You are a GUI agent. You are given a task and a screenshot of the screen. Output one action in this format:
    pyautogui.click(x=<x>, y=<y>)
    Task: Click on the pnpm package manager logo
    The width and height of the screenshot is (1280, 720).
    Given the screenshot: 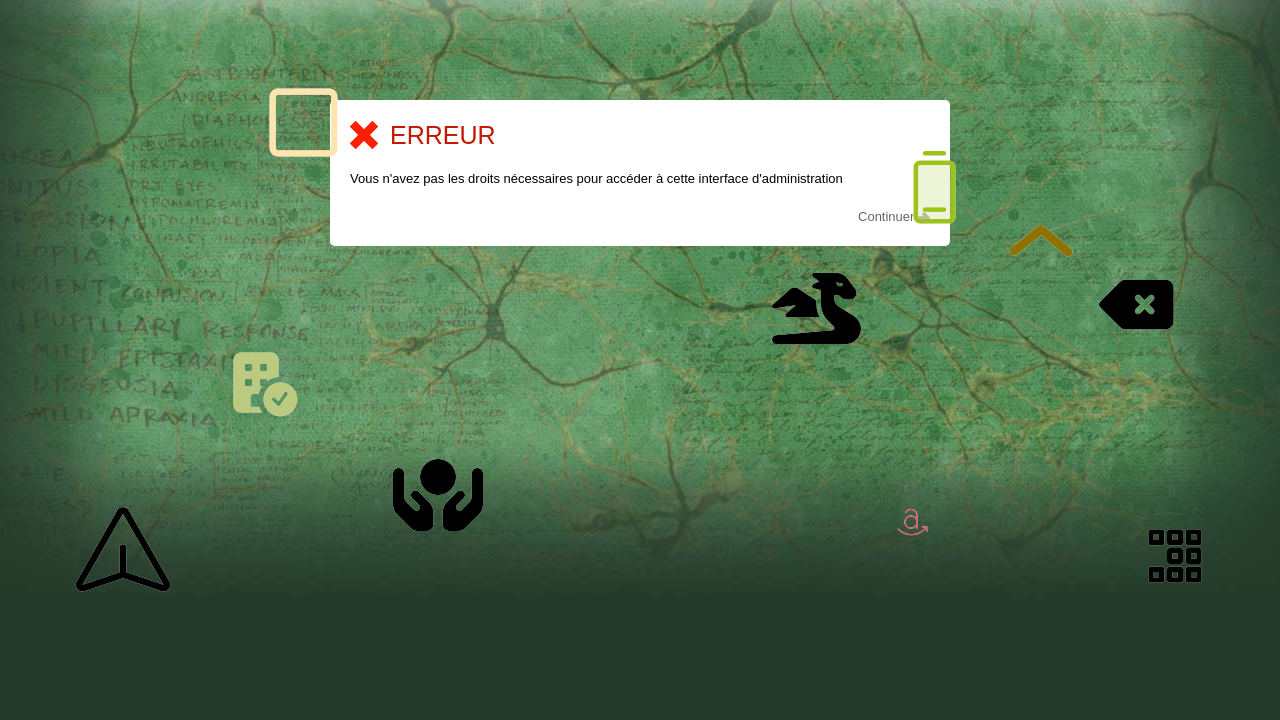 What is the action you would take?
    pyautogui.click(x=1175, y=556)
    